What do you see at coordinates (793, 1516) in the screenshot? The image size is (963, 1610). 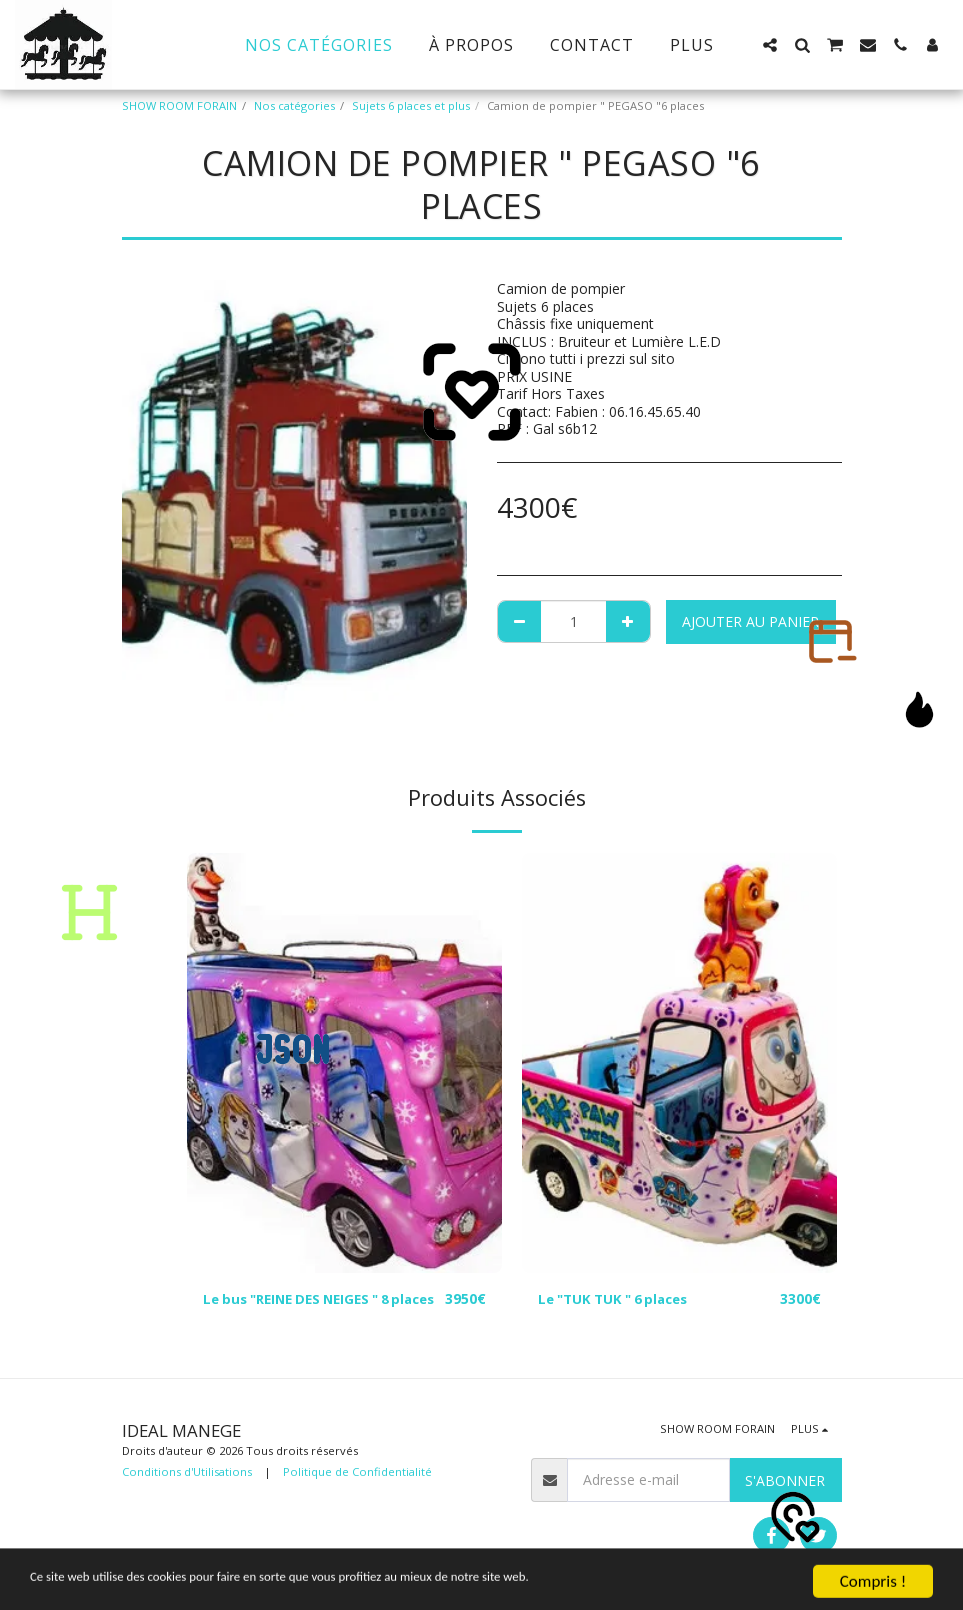 I see `save a location to favorites` at bounding box center [793, 1516].